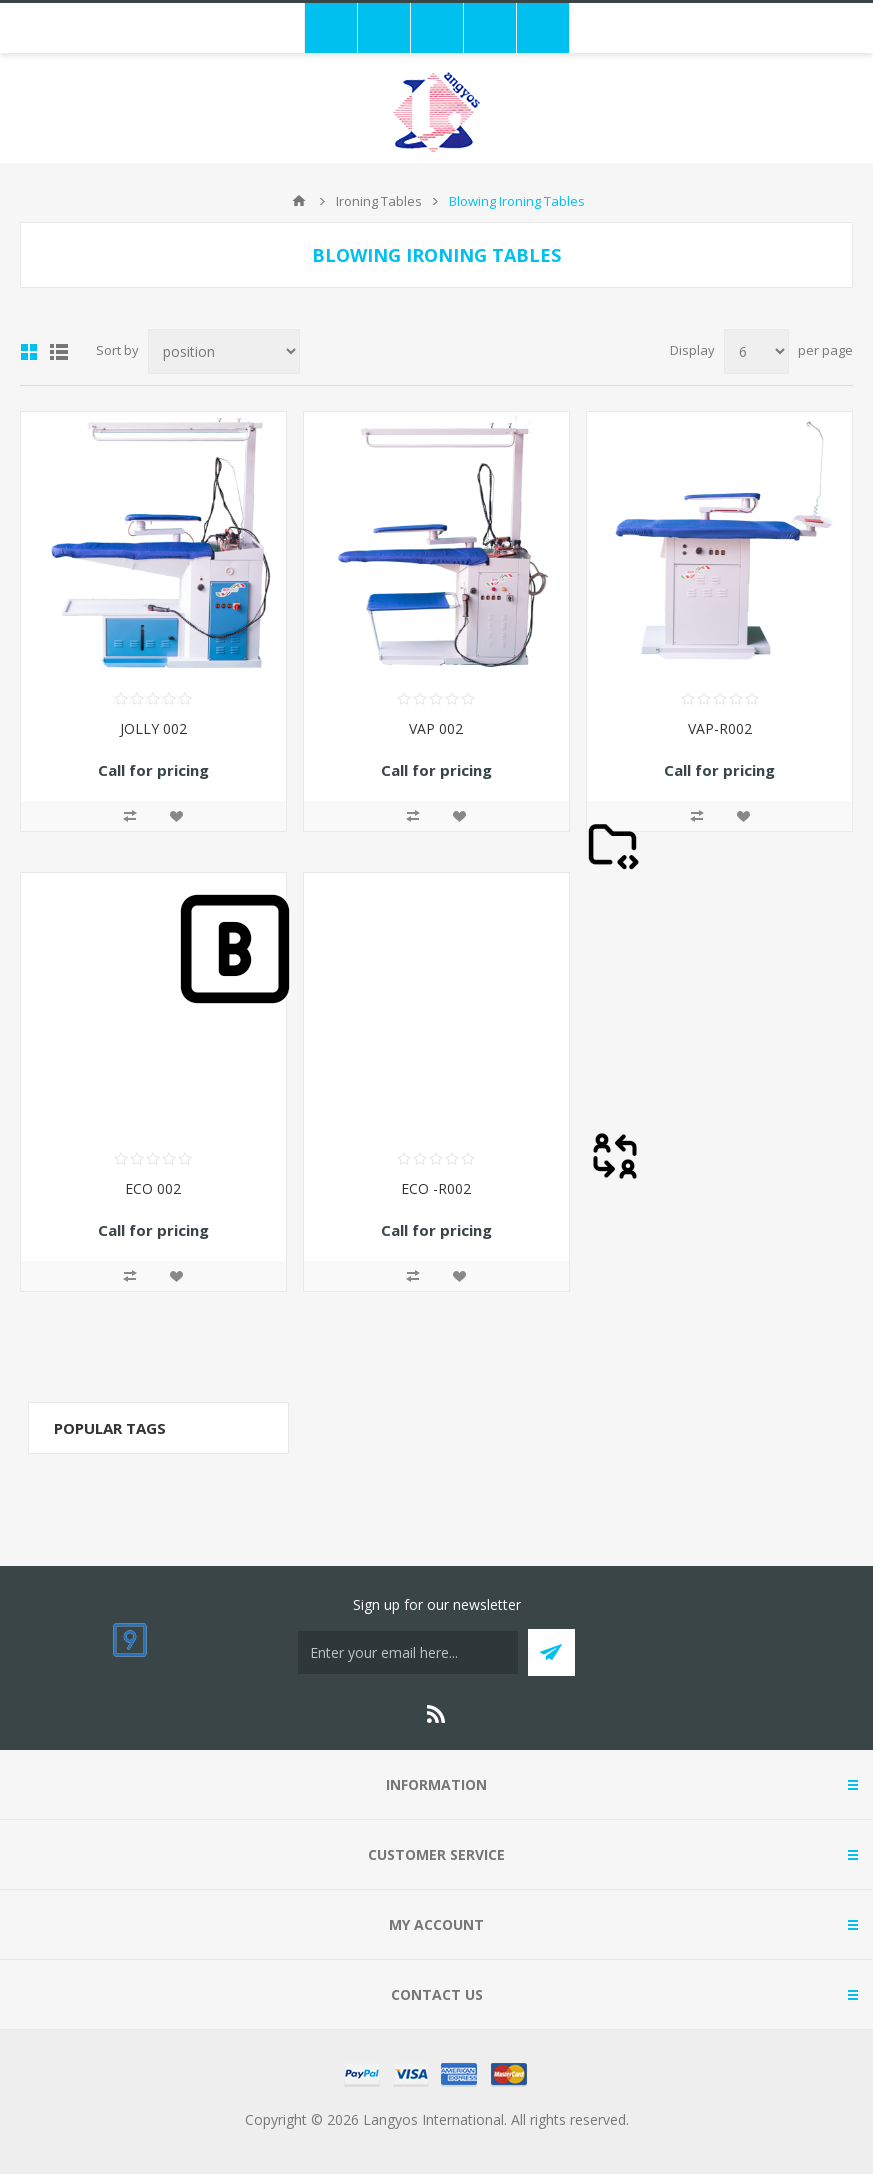 The width and height of the screenshot is (873, 2174). Describe the element at coordinates (130, 1640) in the screenshot. I see `select number nine` at that location.